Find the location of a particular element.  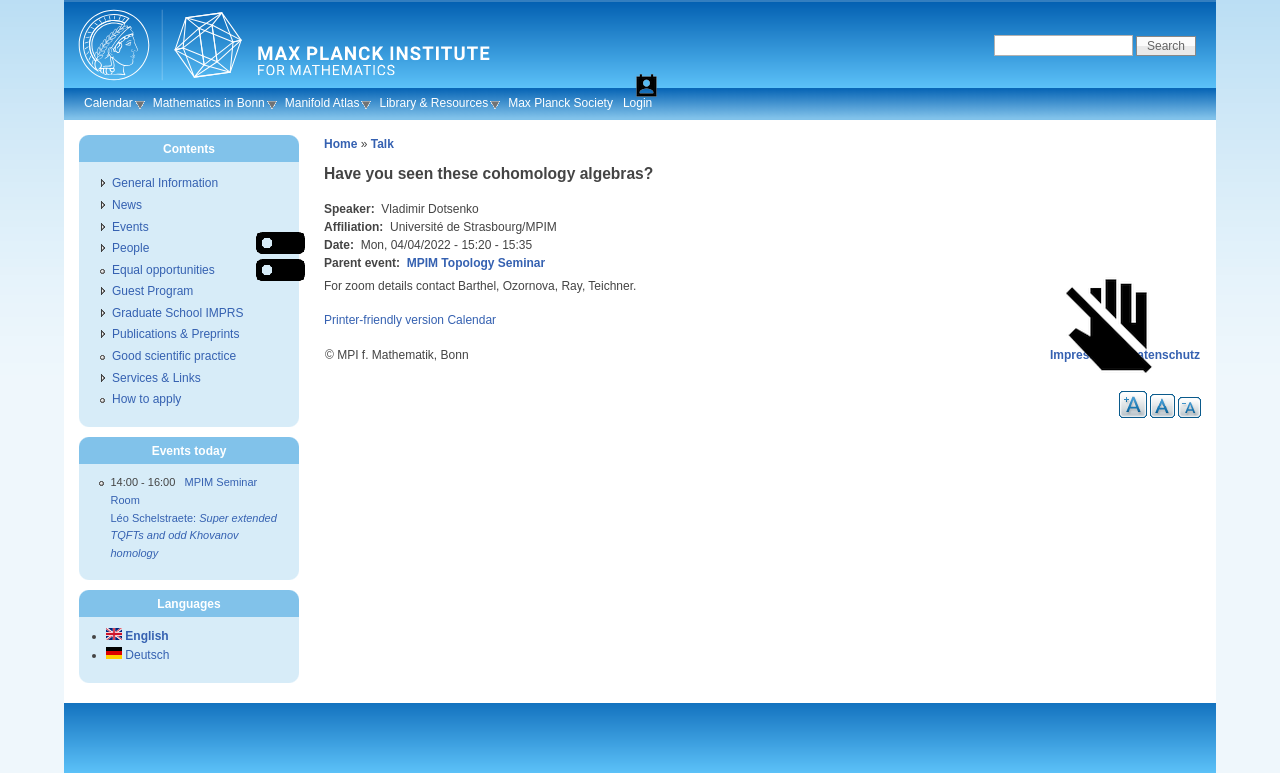

do not touch - indicates touchscreen disabled is located at coordinates (1112, 327).